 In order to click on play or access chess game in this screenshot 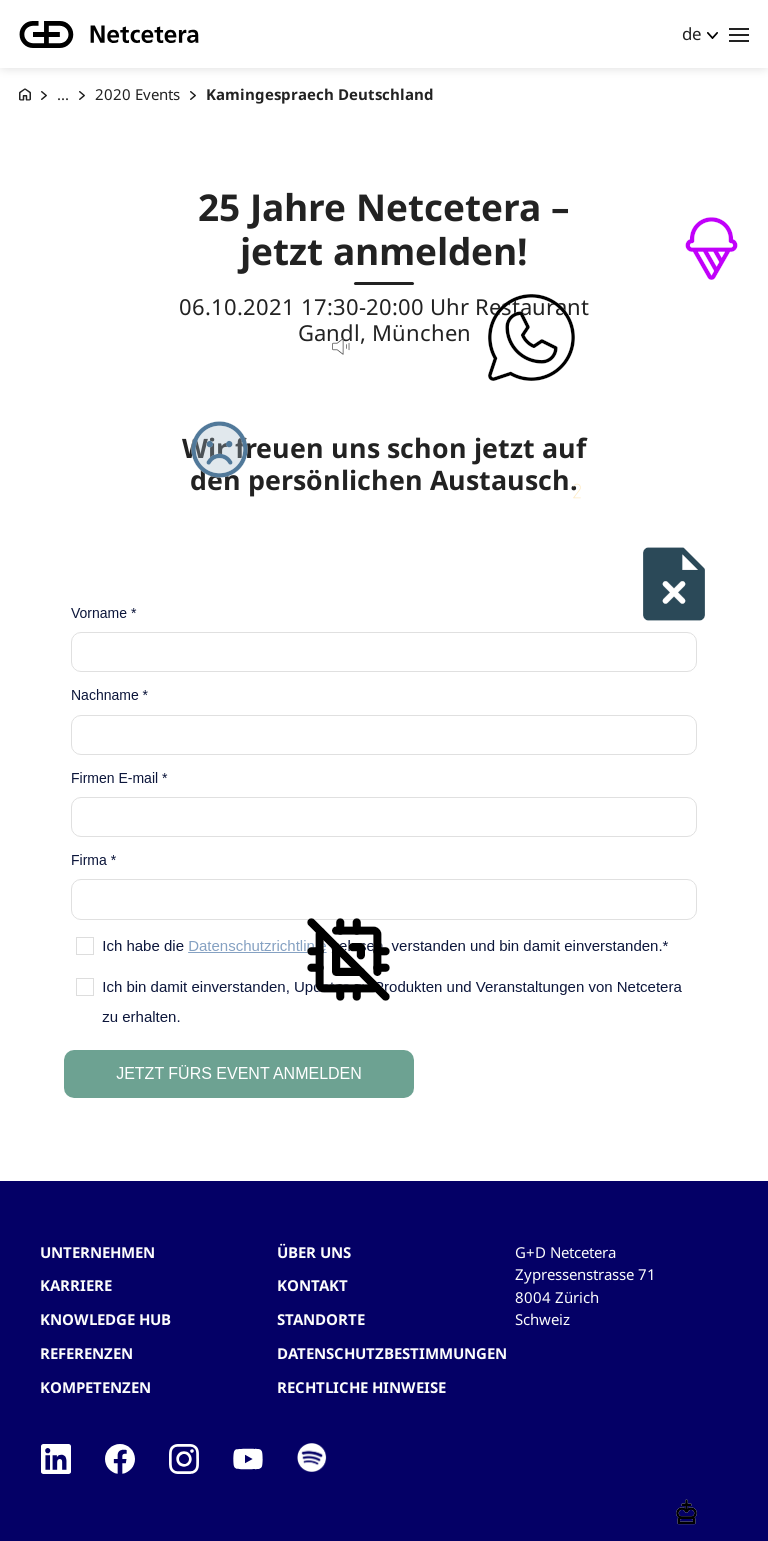, I will do `click(686, 1512)`.